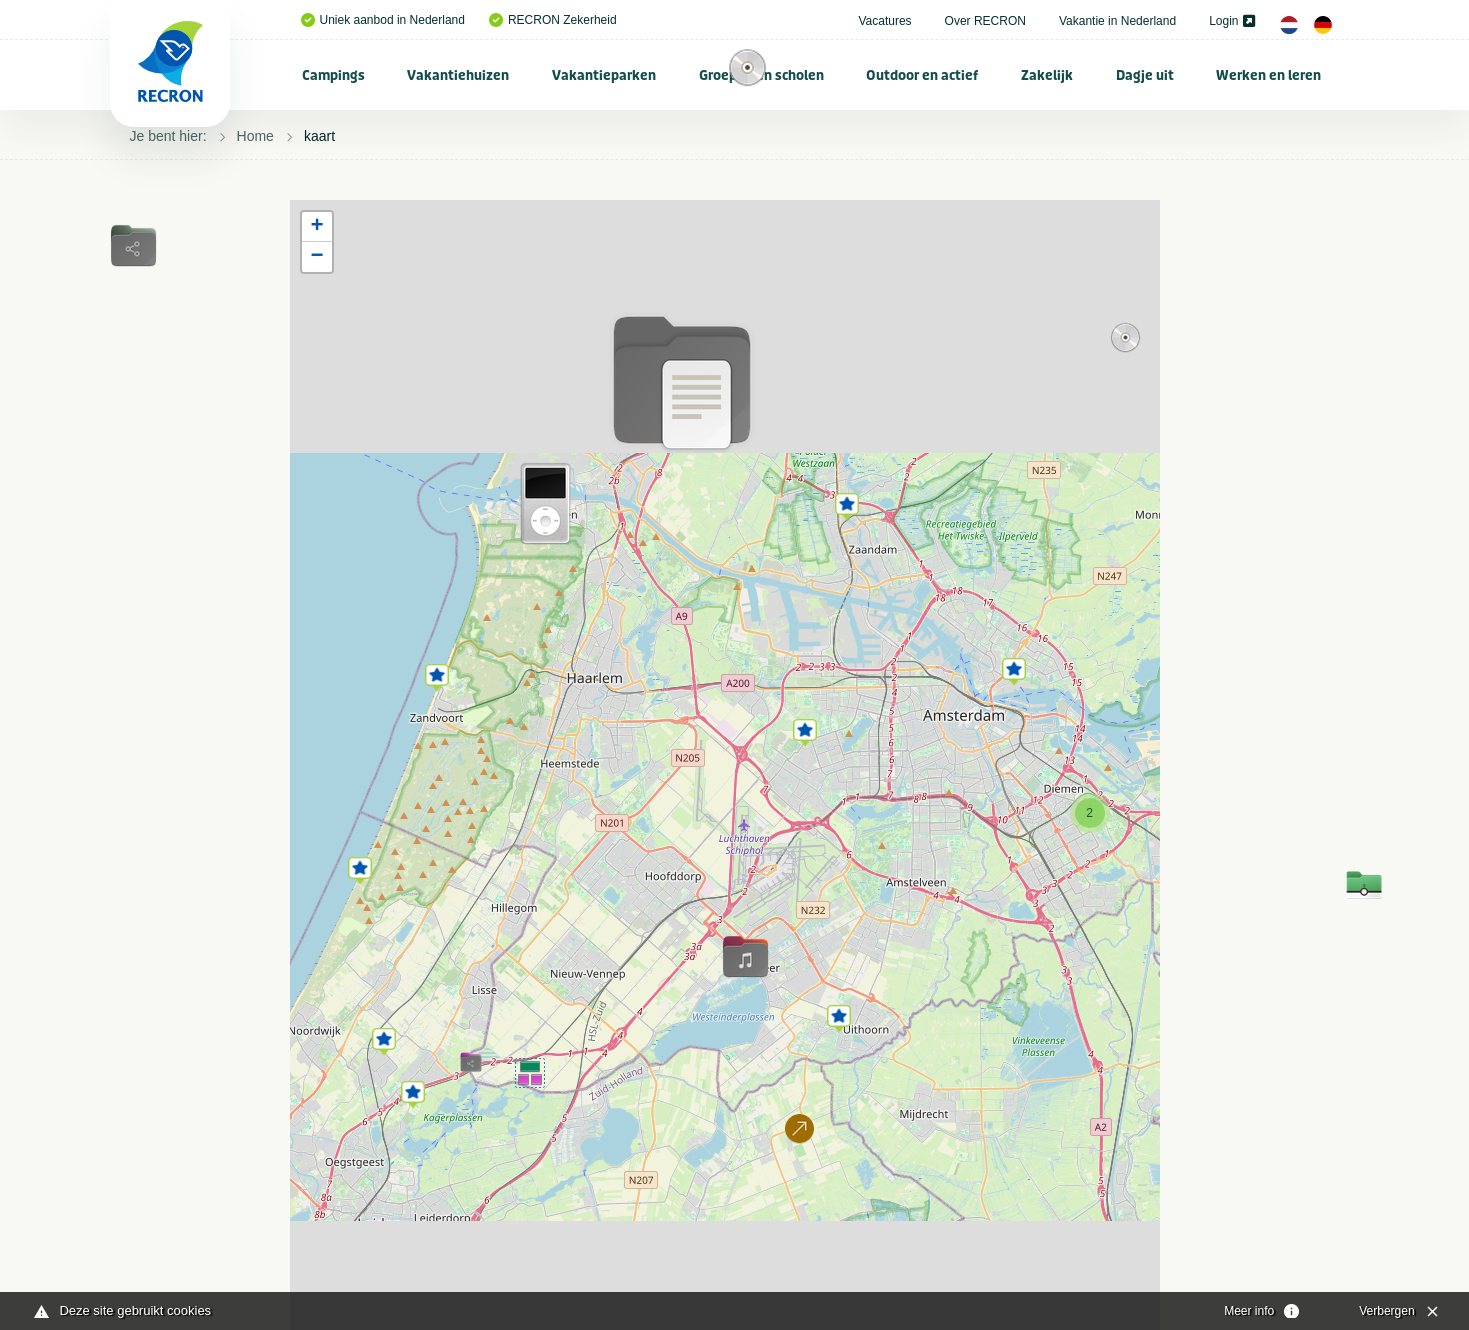 The width and height of the screenshot is (1469, 1330). What do you see at coordinates (682, 380) in the screenshot?
I see `open a file or document` at bounding box center [682, 380].